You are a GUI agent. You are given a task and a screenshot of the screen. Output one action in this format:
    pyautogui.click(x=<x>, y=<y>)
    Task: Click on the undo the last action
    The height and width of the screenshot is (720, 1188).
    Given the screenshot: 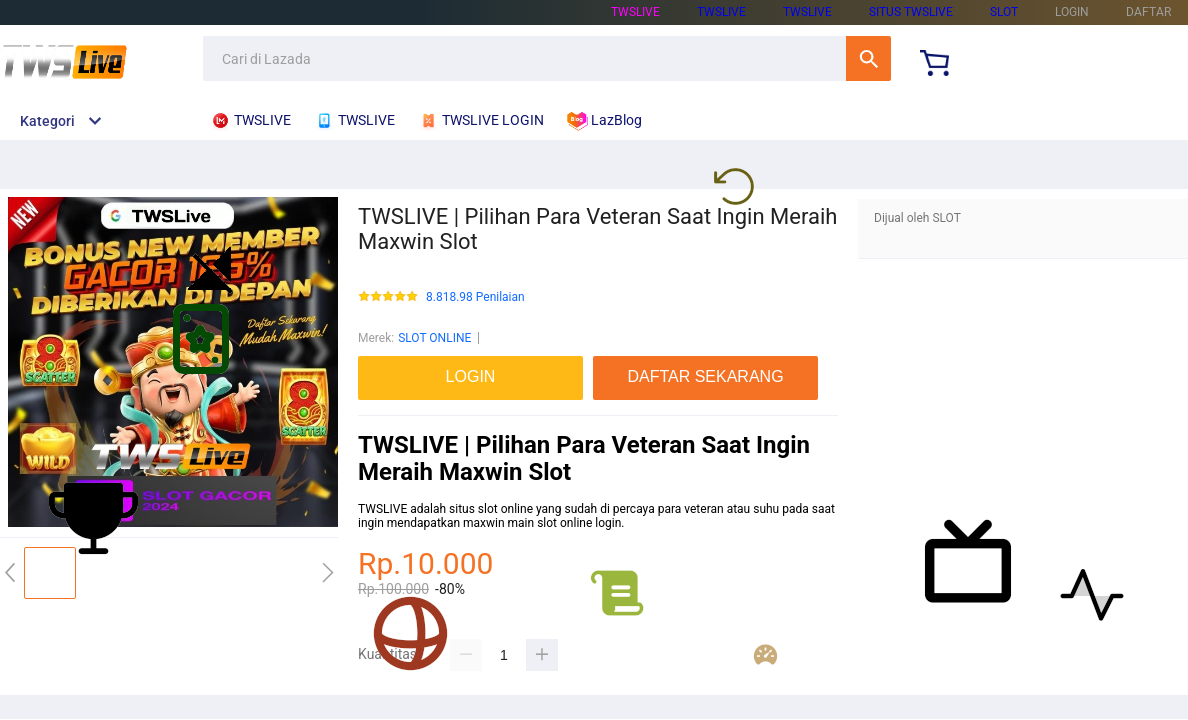 What is the action you would take?
    pyautogui.click(x=735, y=186)
    